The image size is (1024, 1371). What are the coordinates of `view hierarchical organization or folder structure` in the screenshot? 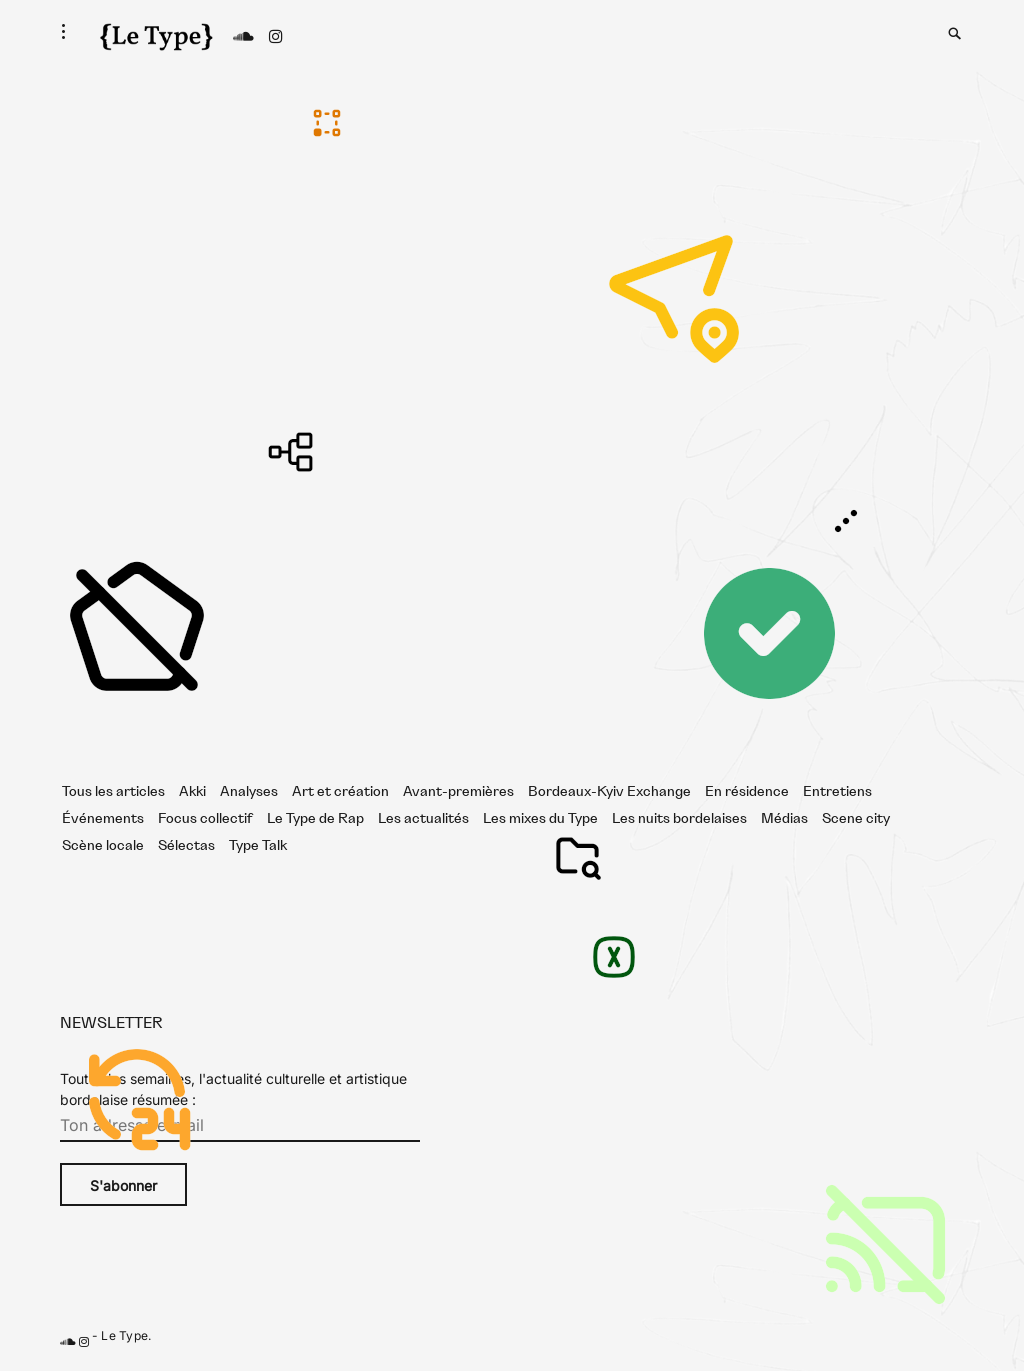 It's located at (293, 452).